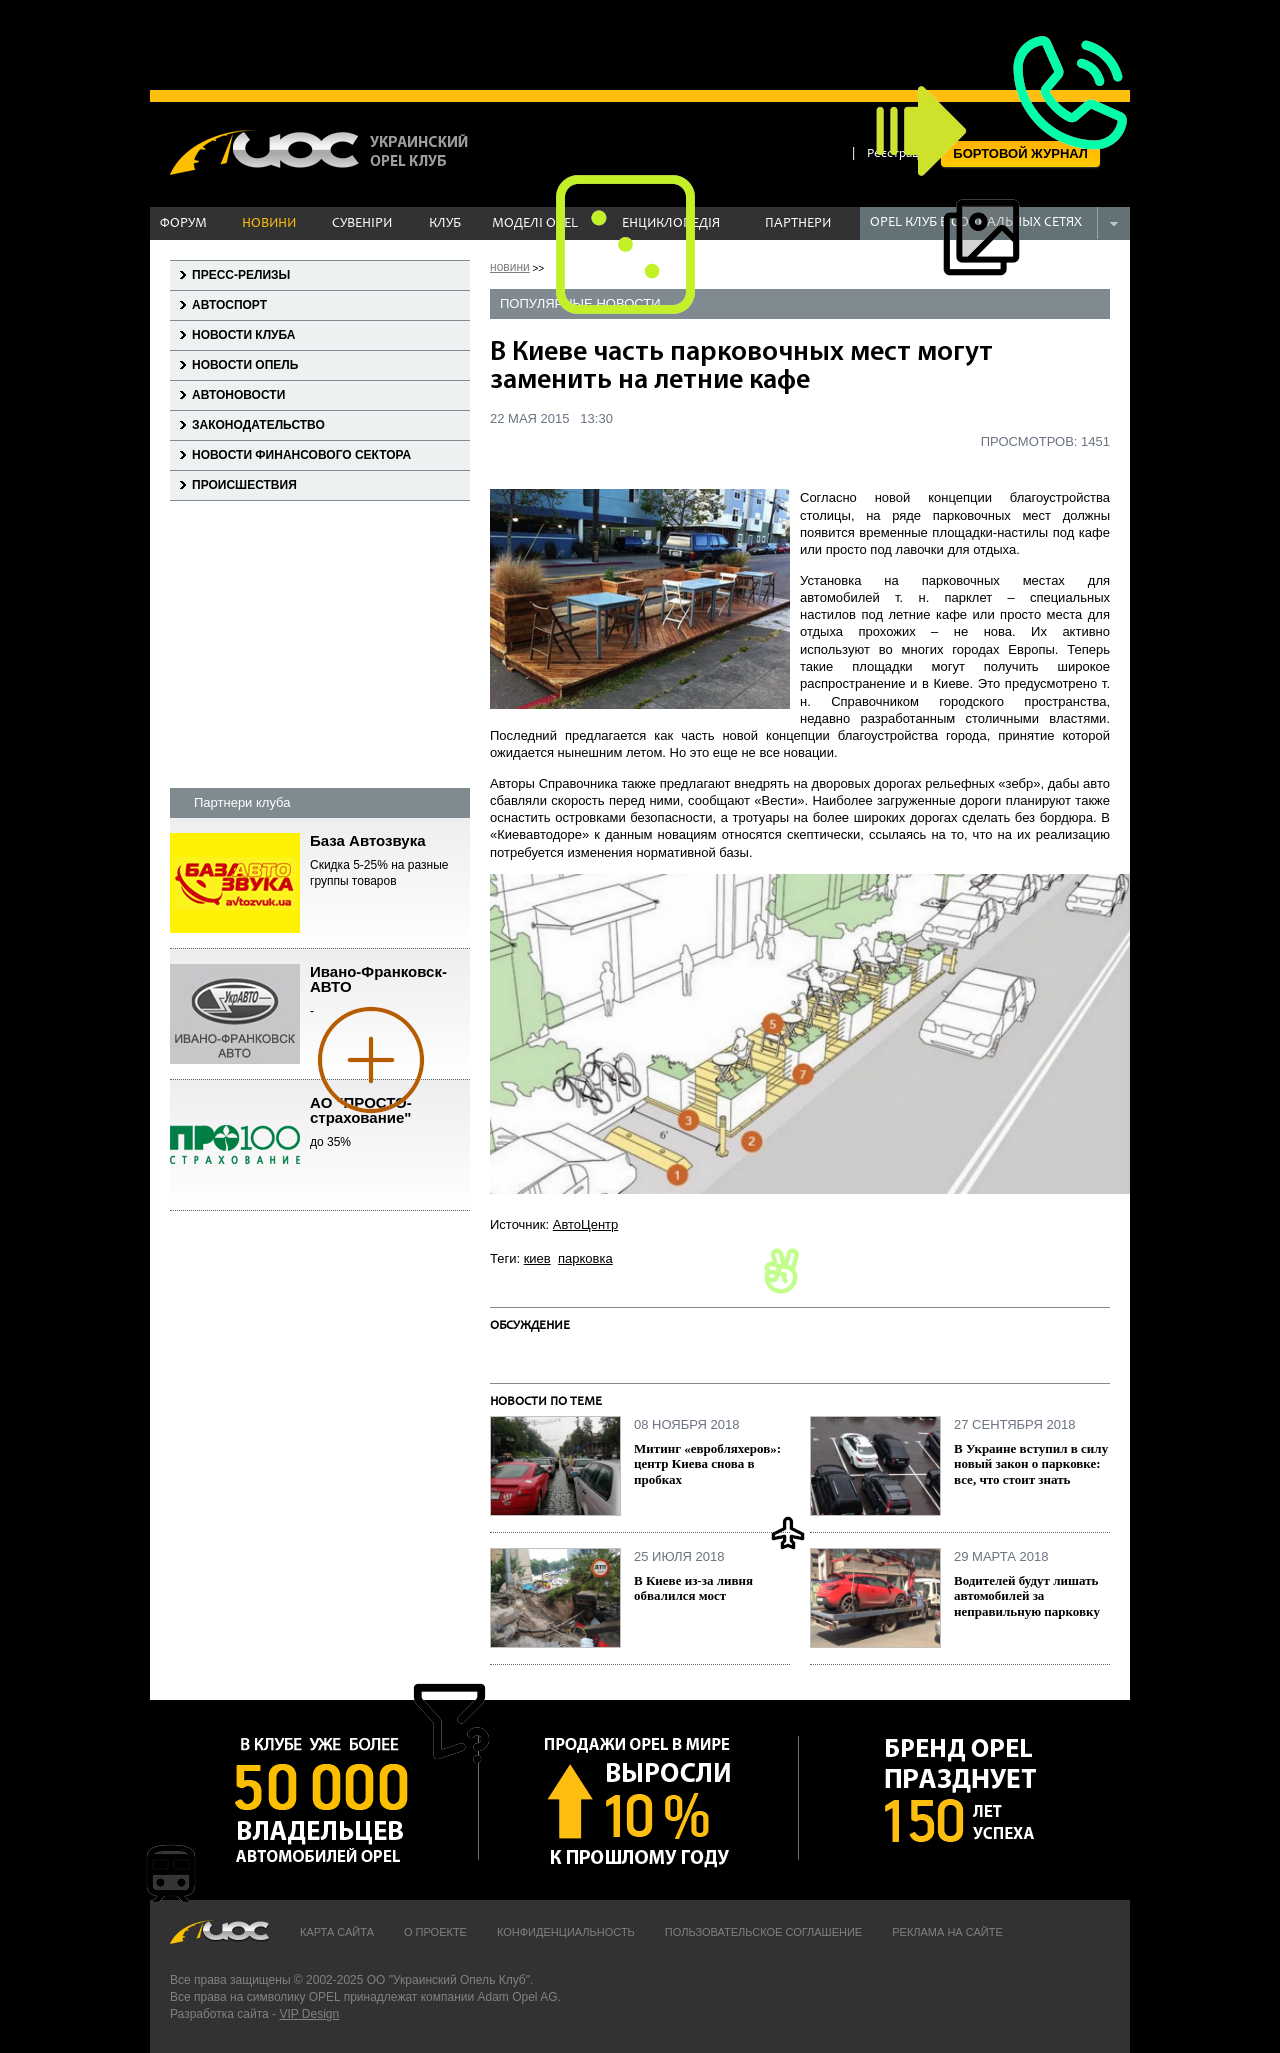 This screenshot has width=1280, height=2053. Describe the element at coordinates (625, 244) in the screenshot. I see `randomize or shuffle content` at that location.